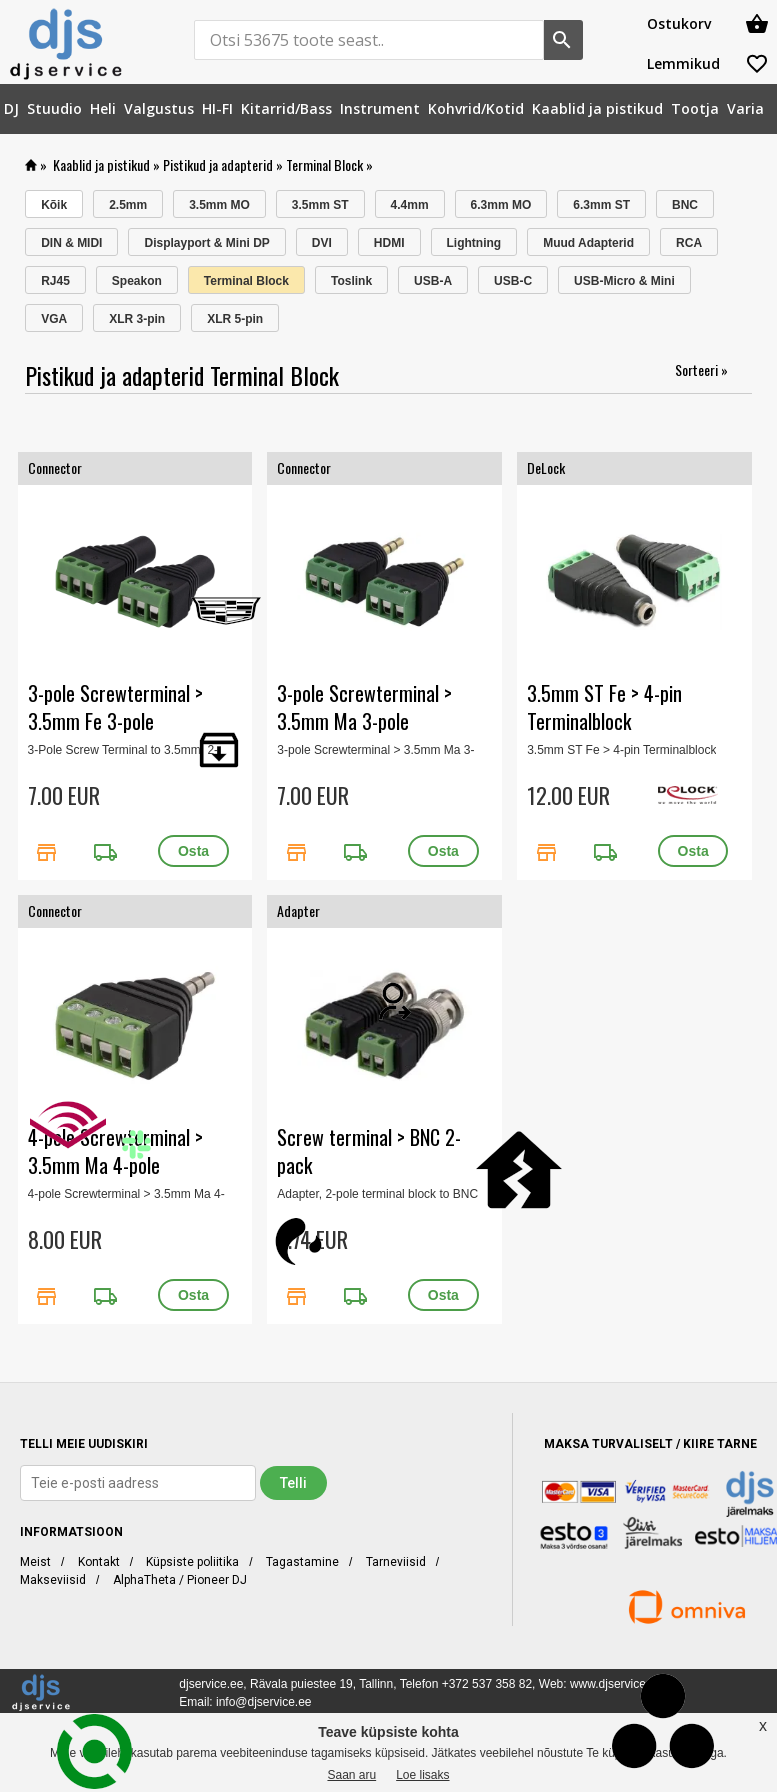 The height and width of the screenshot is (1792, 777). I want to click on archive selected messages to inbox storage, so click(219, 750).